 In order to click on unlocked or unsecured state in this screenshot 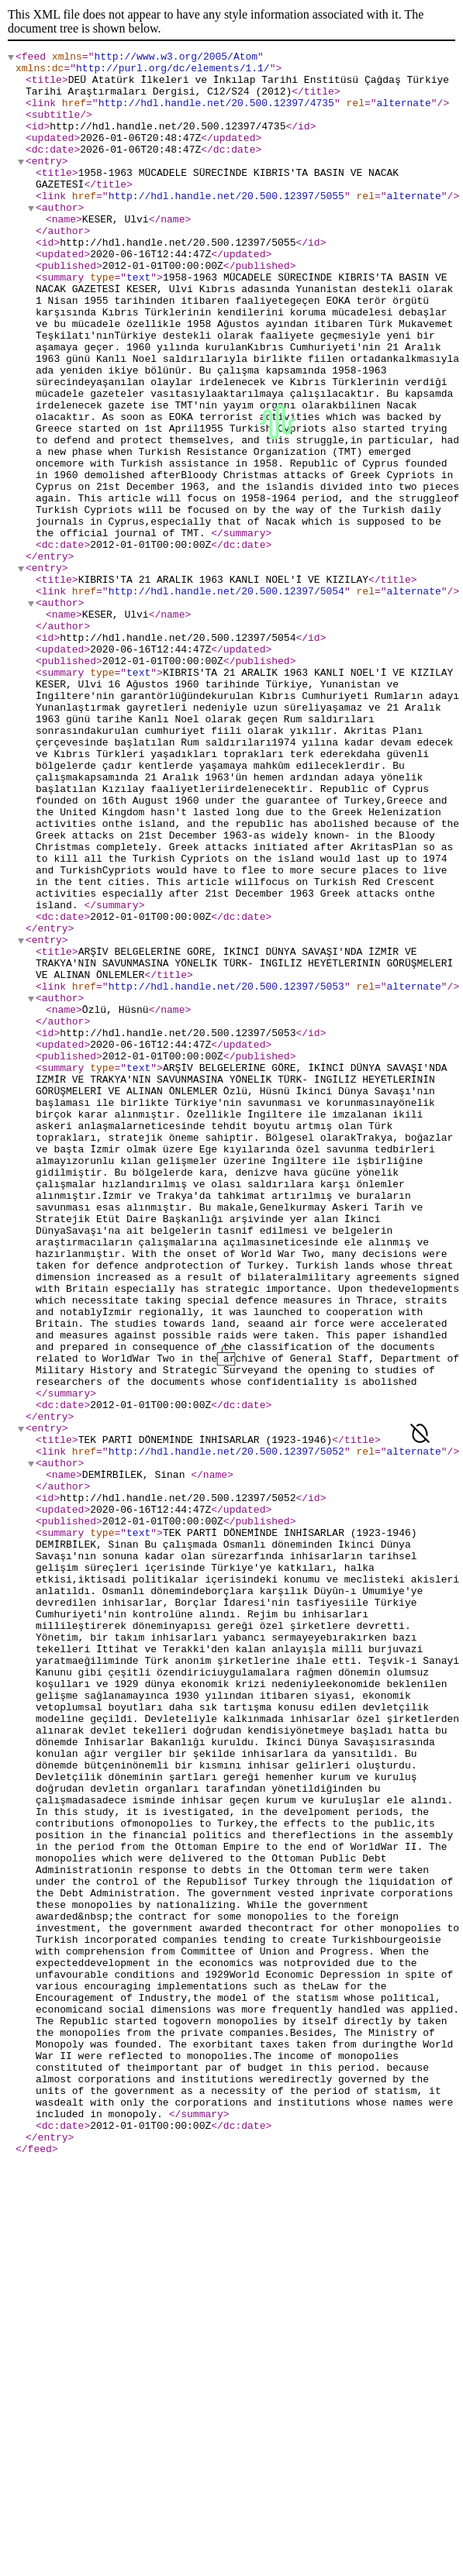, I will do `click(226, 1356)`.